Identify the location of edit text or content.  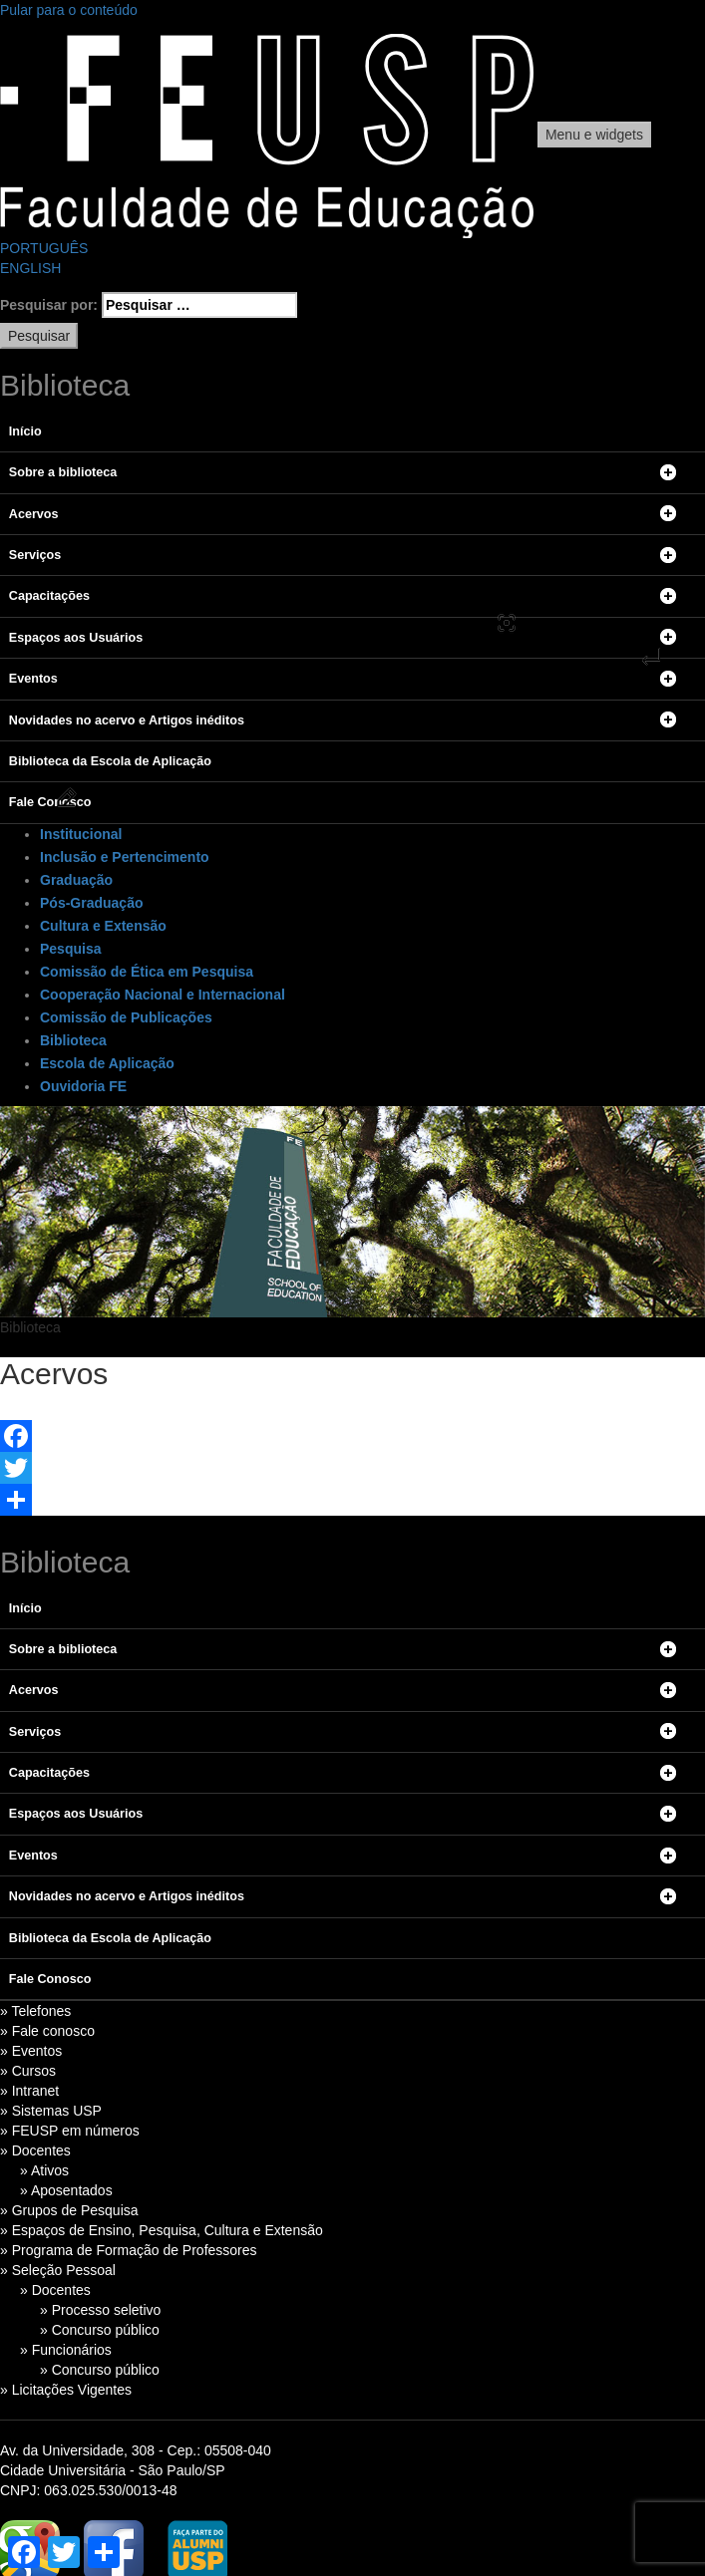
(66, 797).